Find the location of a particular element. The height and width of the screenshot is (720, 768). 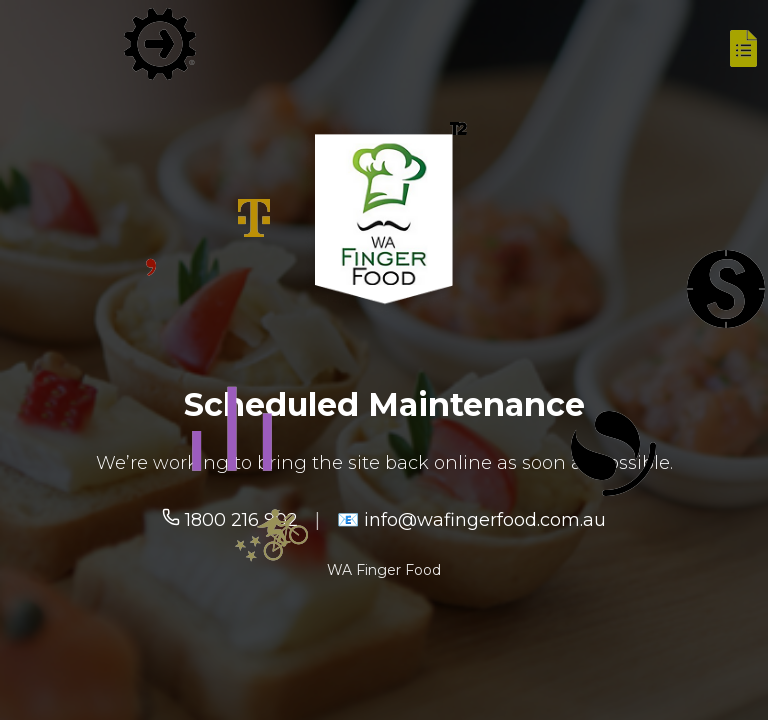

view analytics and statistics is located at coordinates (232, 431).